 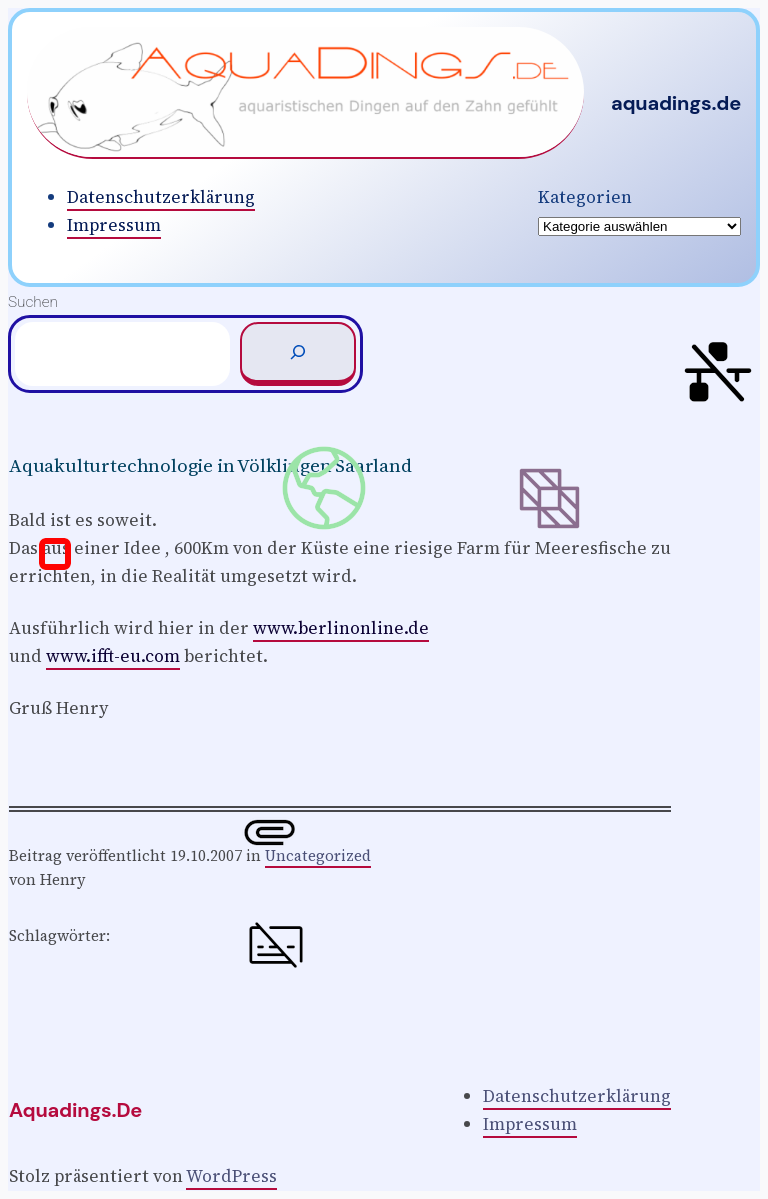 What do you see at coordinates (276, 945) in the screenshot?
I see `disable subtitles or closed captions` at bounding box center [276, 945].